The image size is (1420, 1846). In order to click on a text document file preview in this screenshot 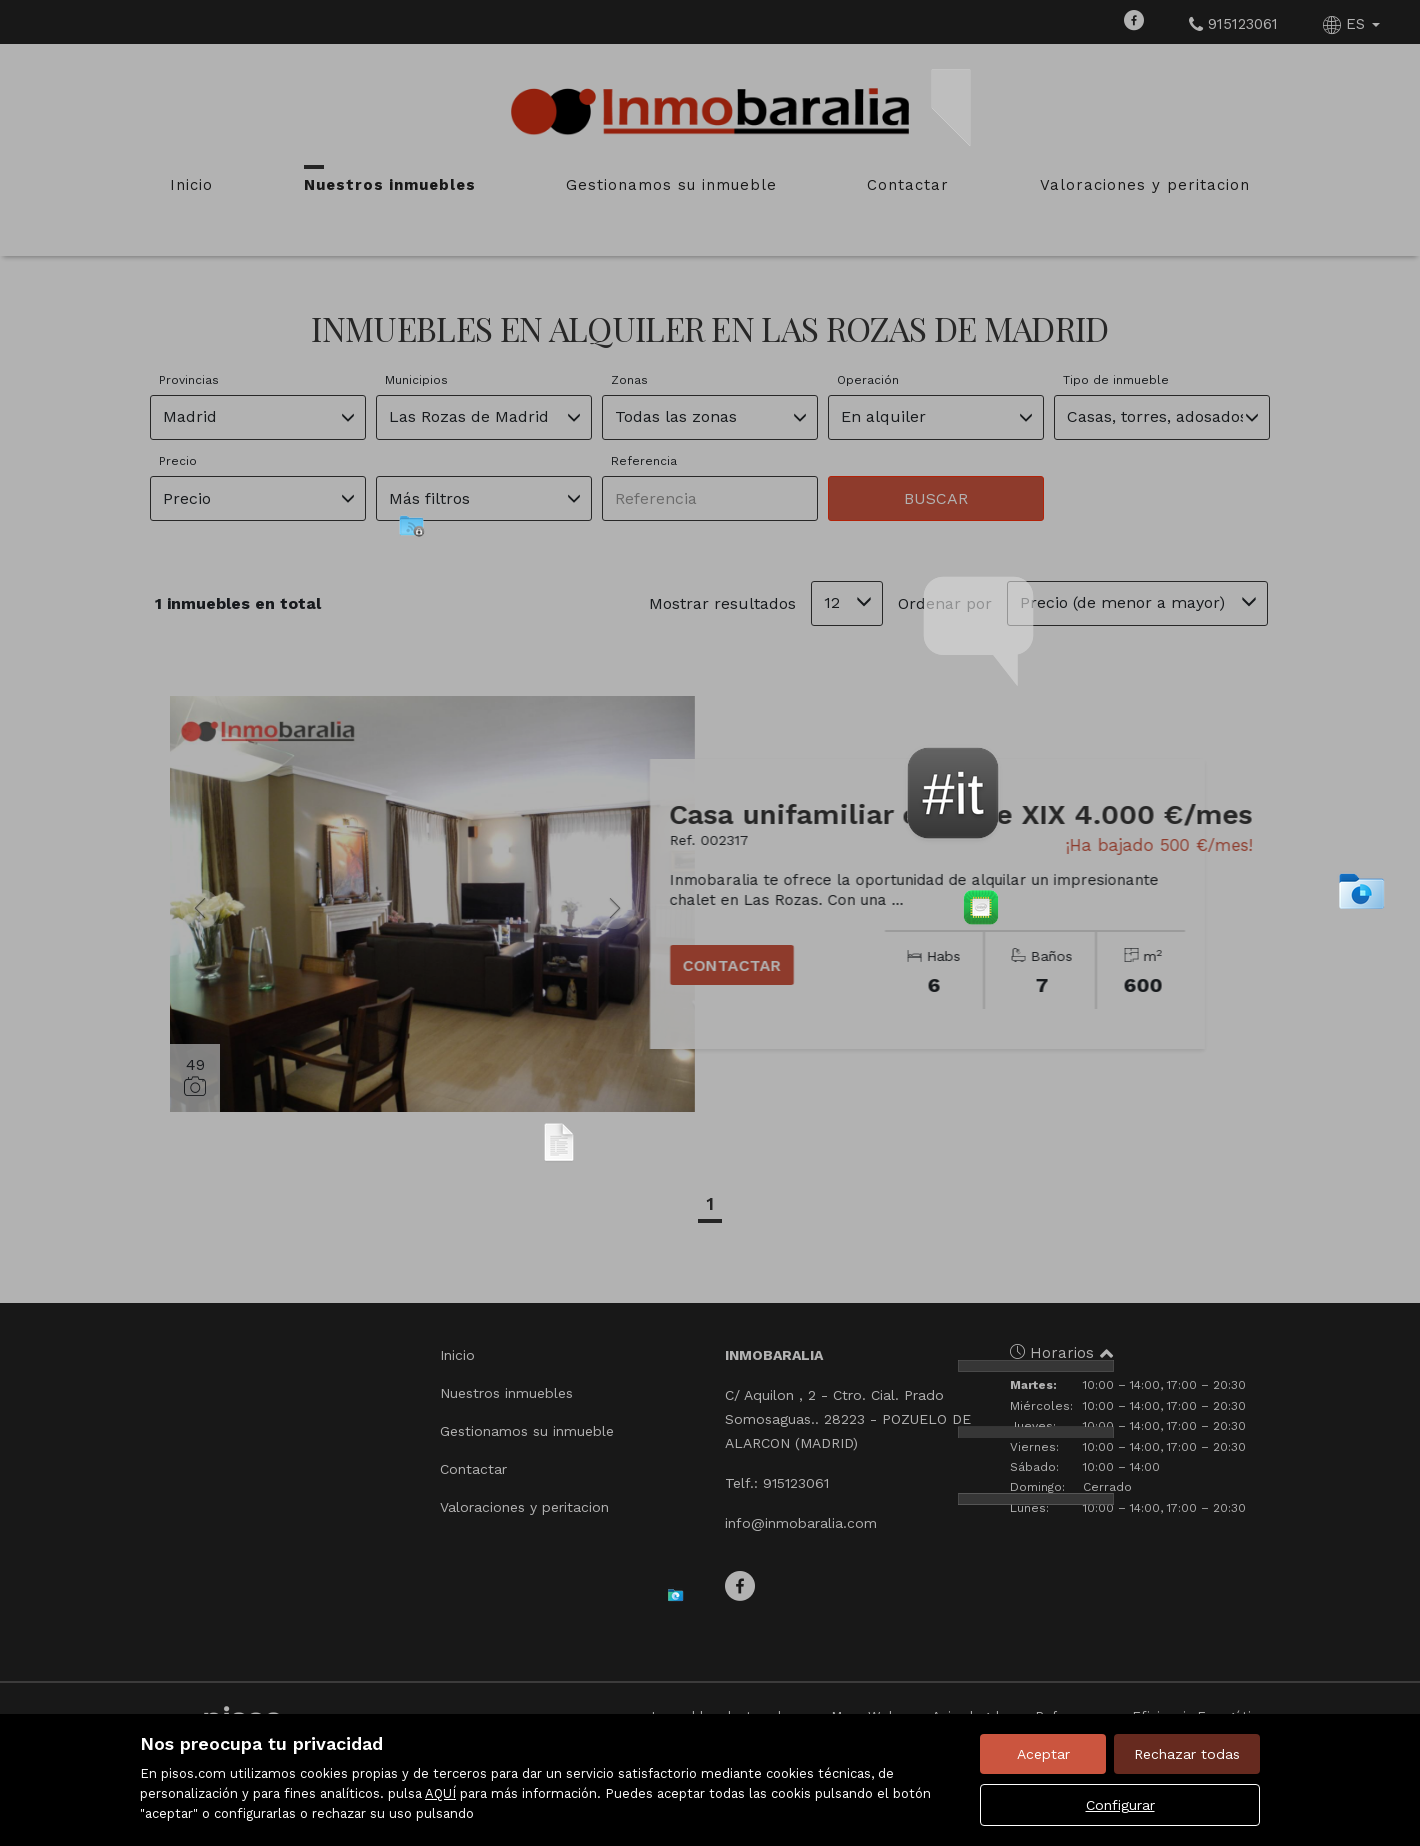, I will do `click(559, 1143)`.